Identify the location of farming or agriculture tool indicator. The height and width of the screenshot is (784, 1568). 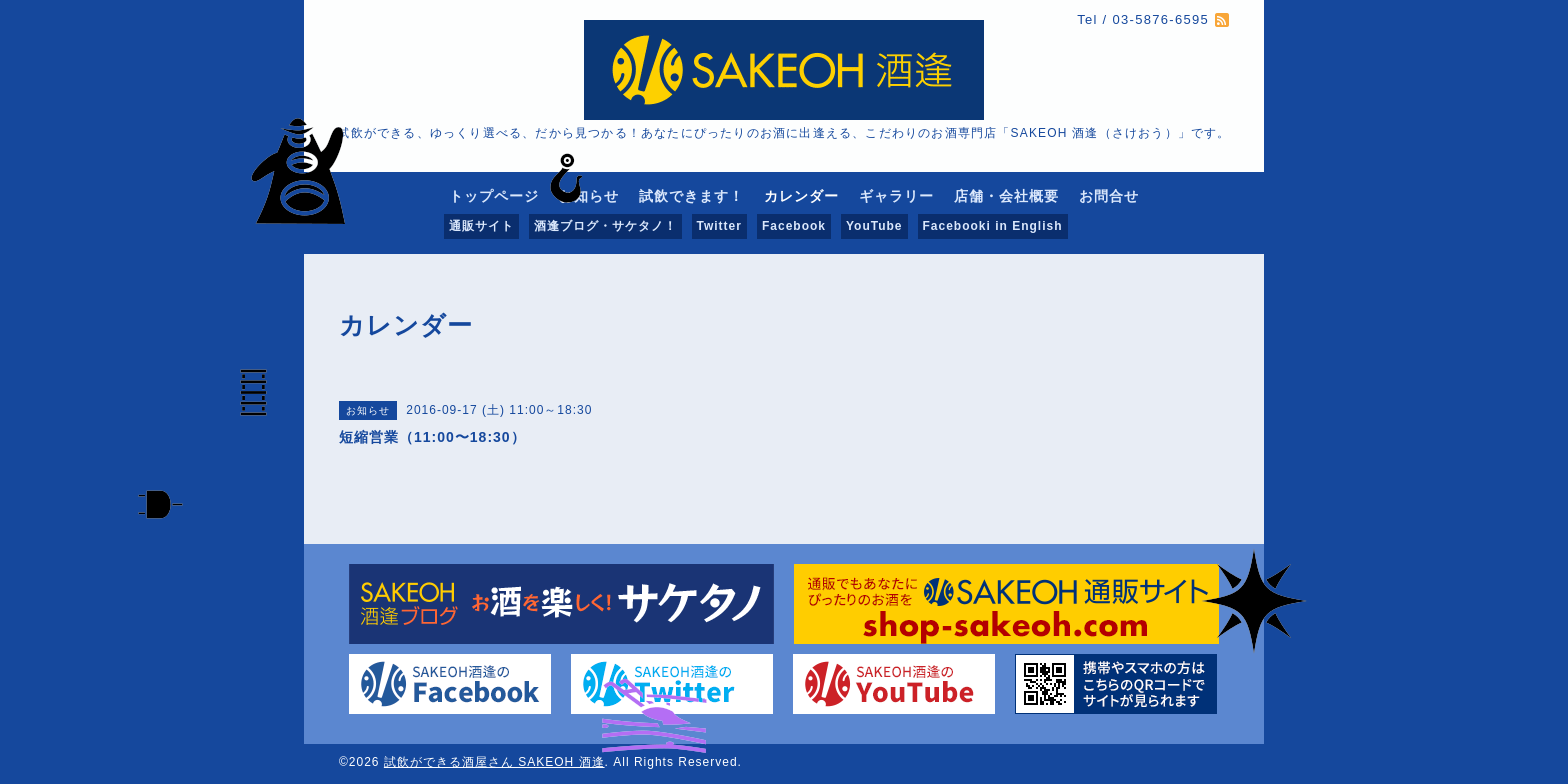
(654, 700).